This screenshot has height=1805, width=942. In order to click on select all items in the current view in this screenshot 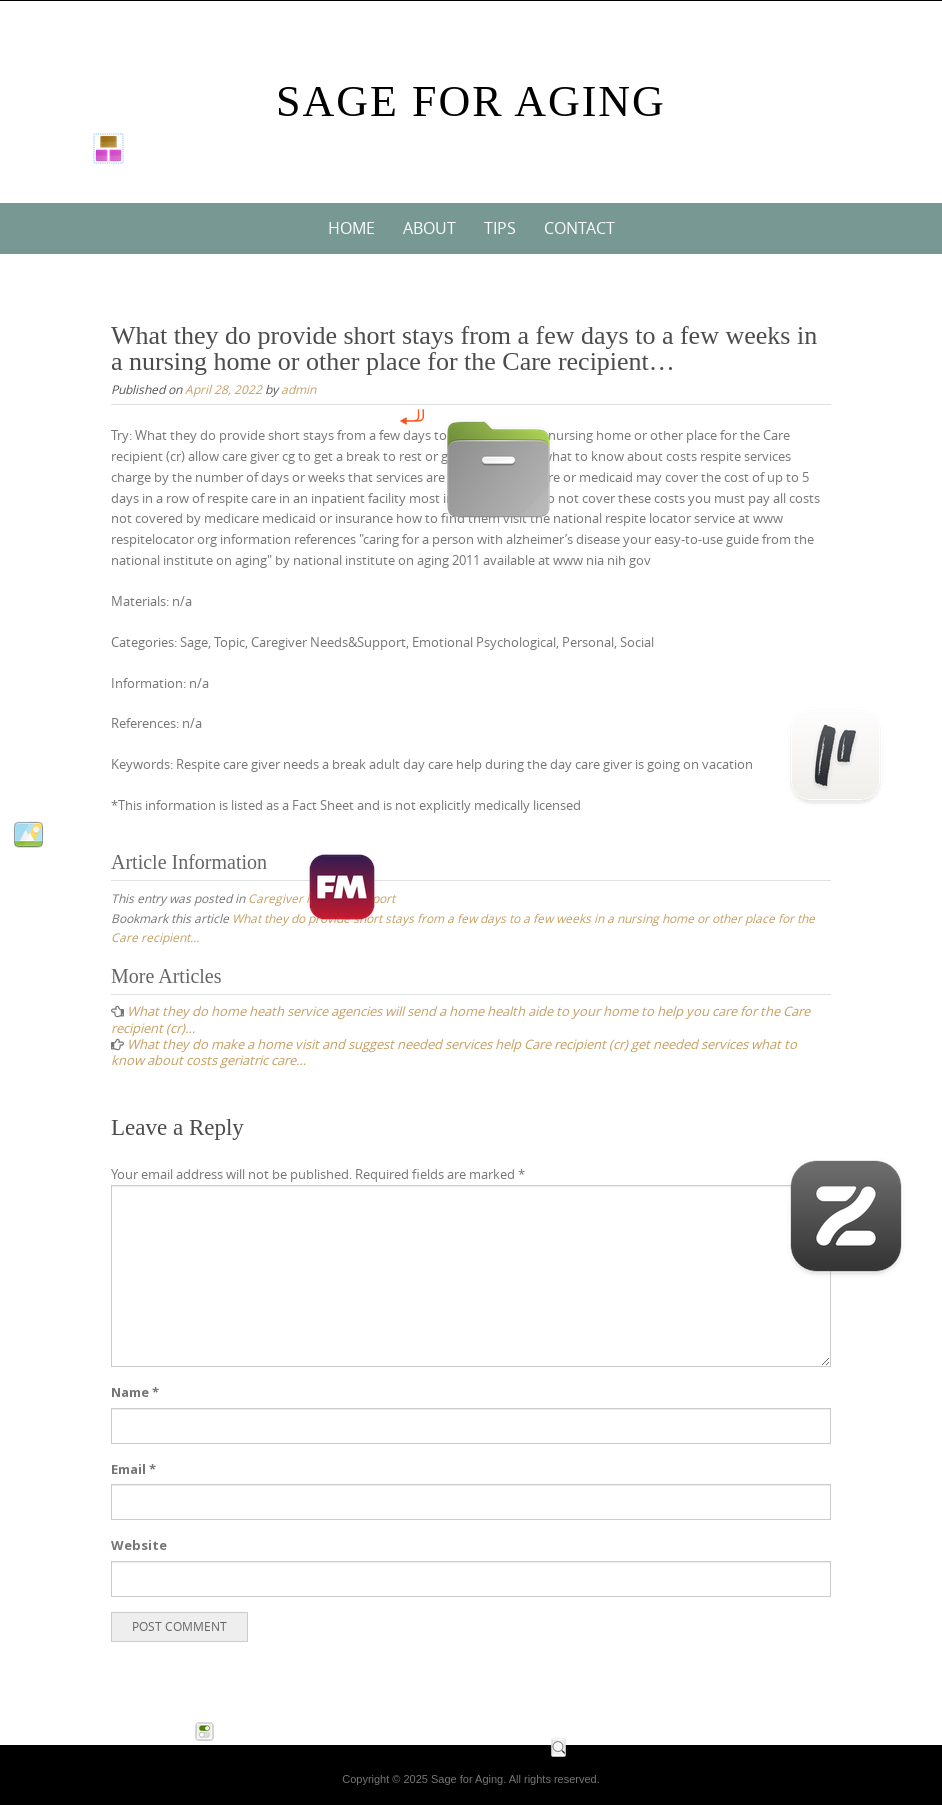, I will do `click(108, 148)`.